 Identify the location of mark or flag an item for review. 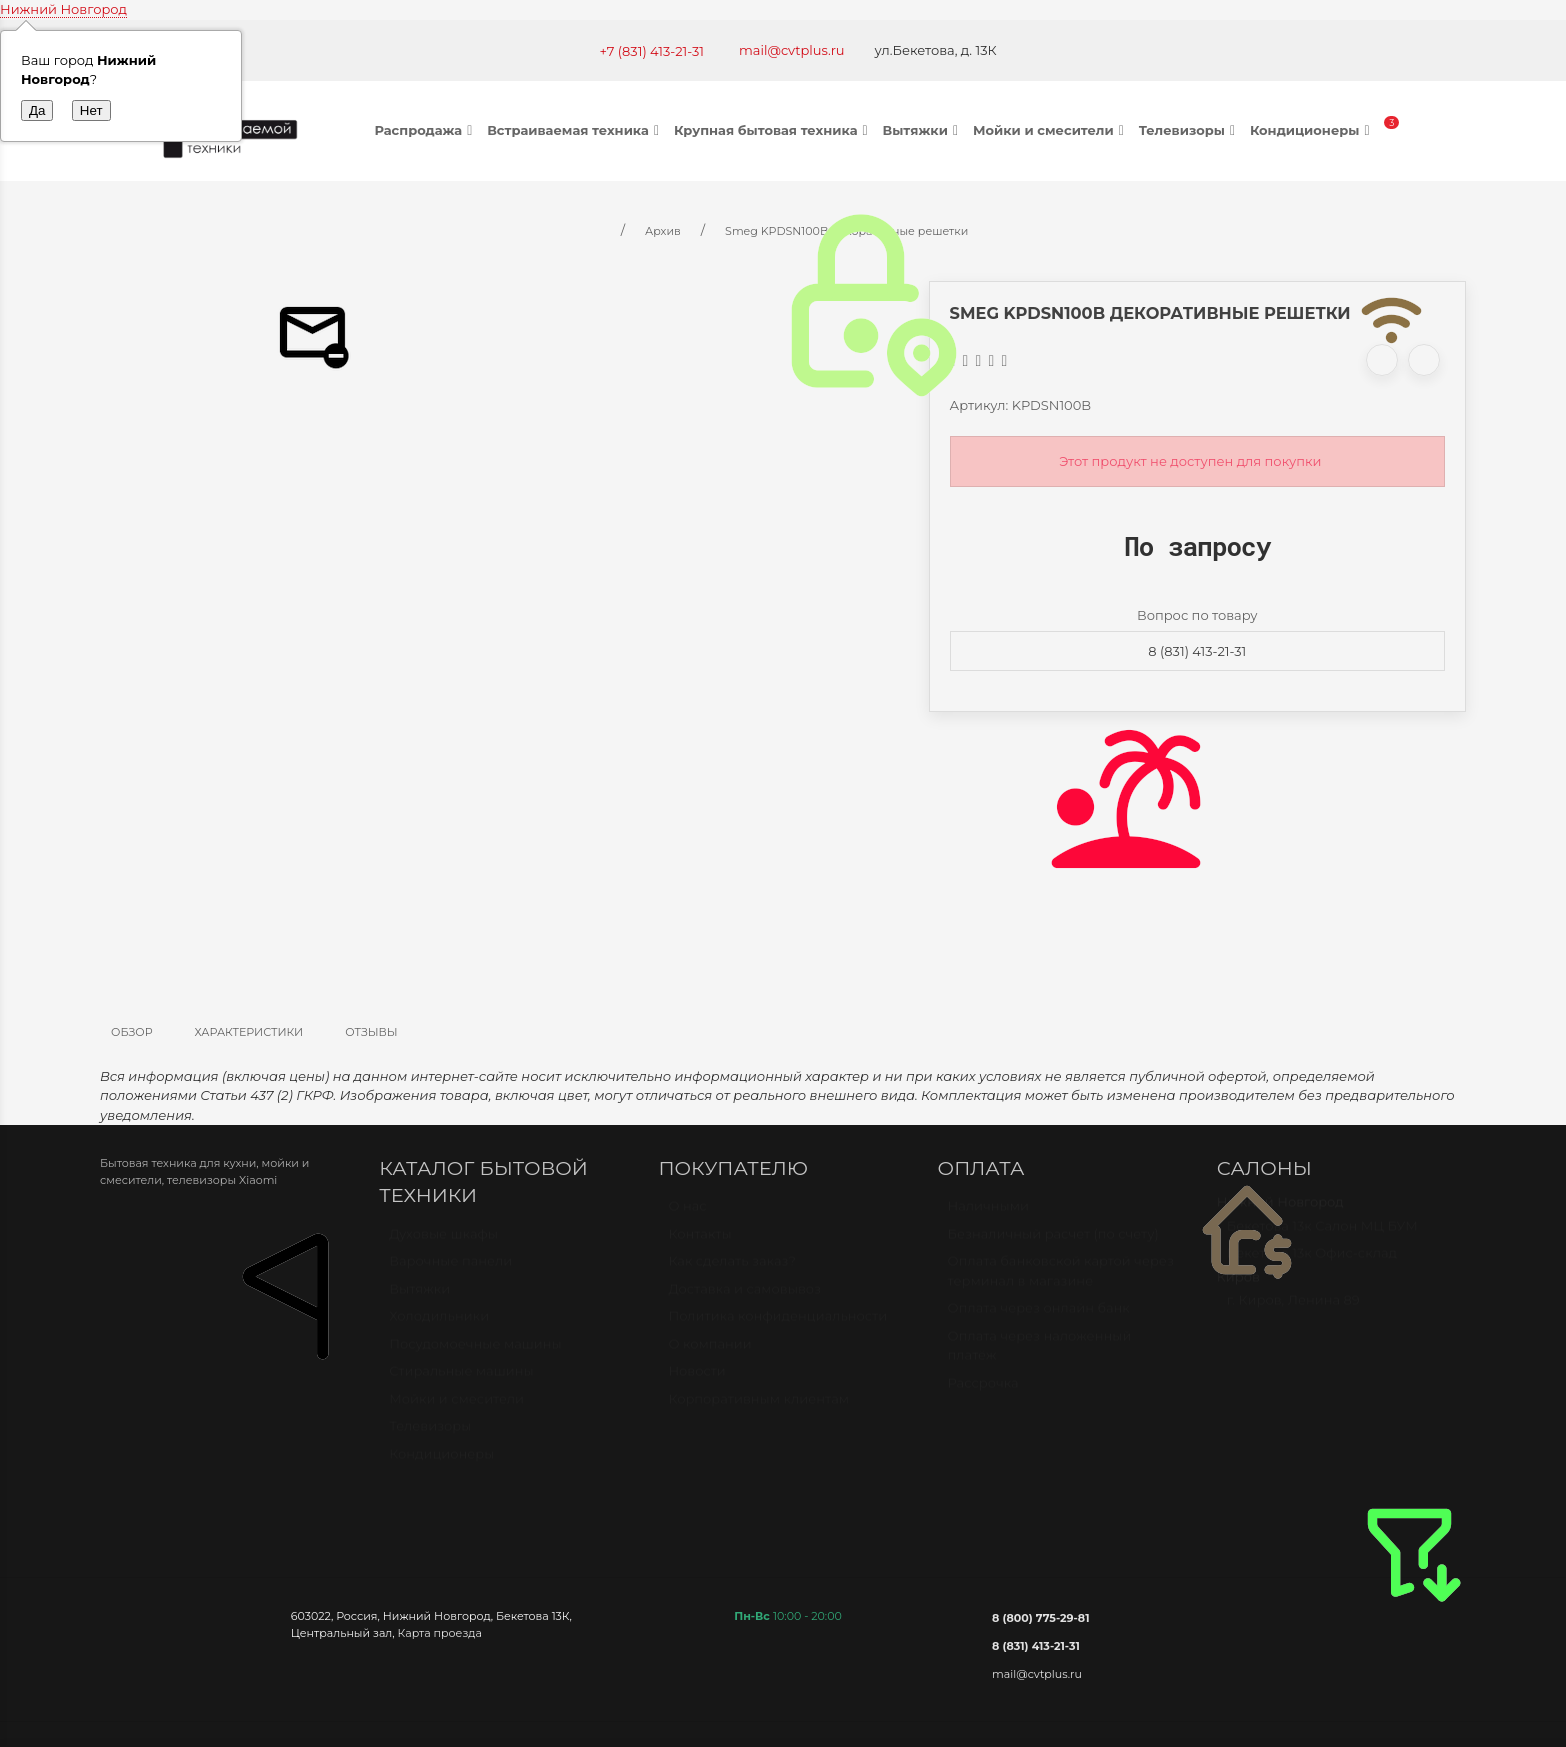
(288, 1296).